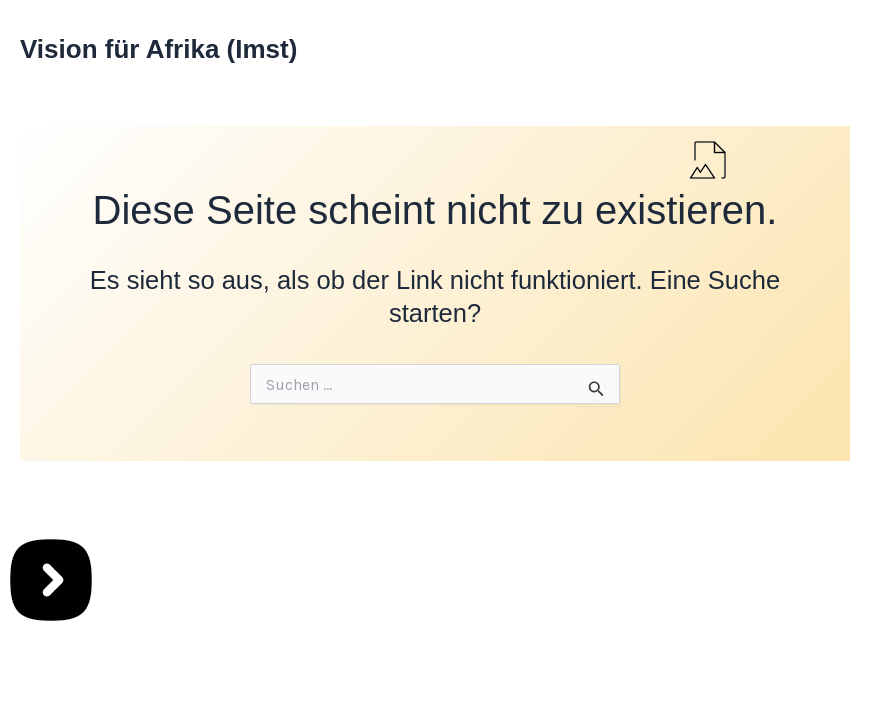  What do you see at coordinates (710, 160) in the screenshot?
I see `view image file` at bounding box center [710, 160].